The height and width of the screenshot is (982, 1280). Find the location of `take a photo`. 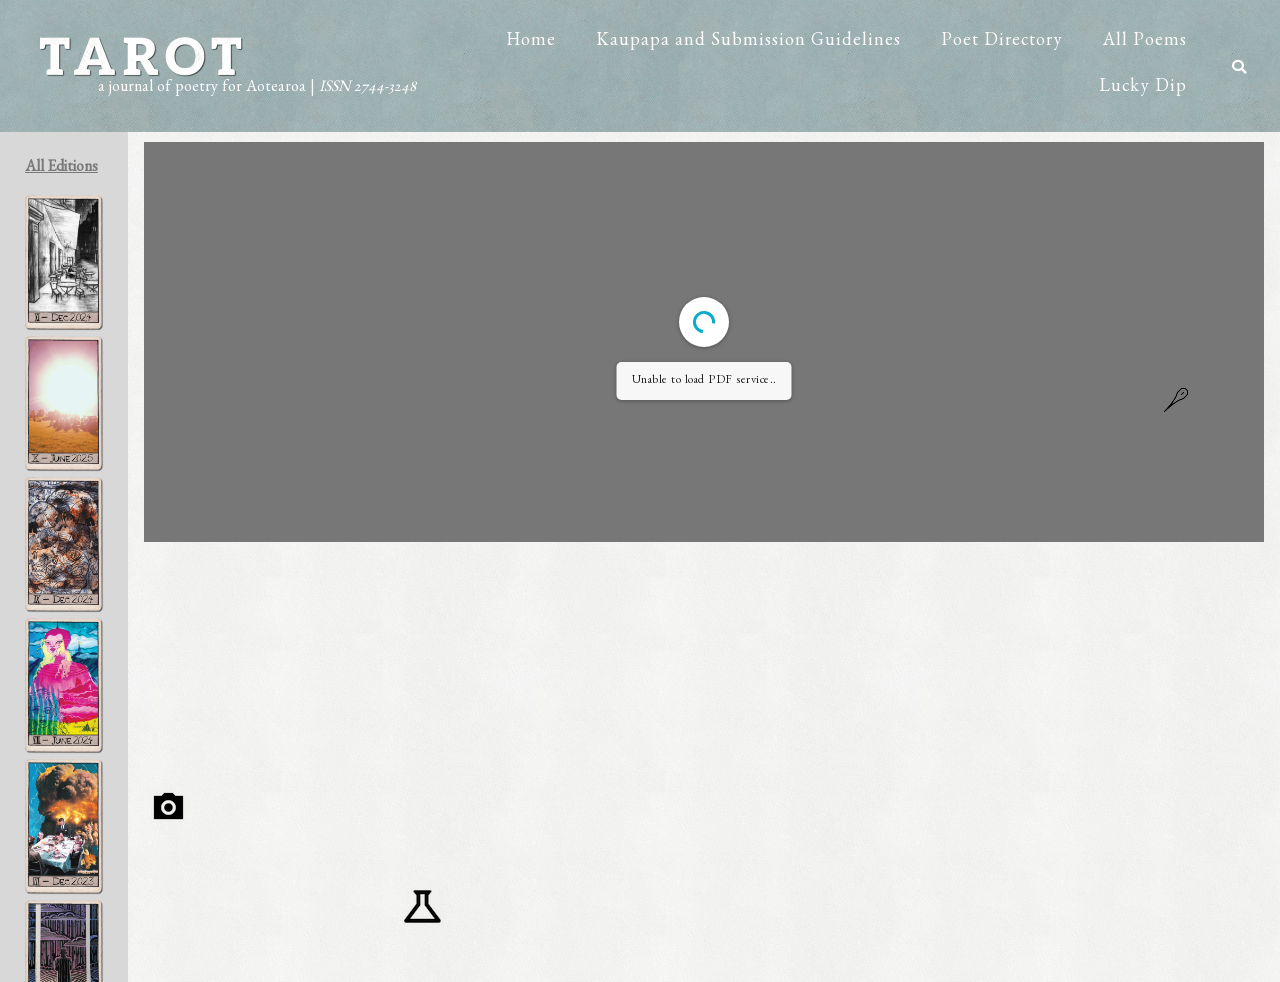

take a photo is located at coordinates (168, 807).